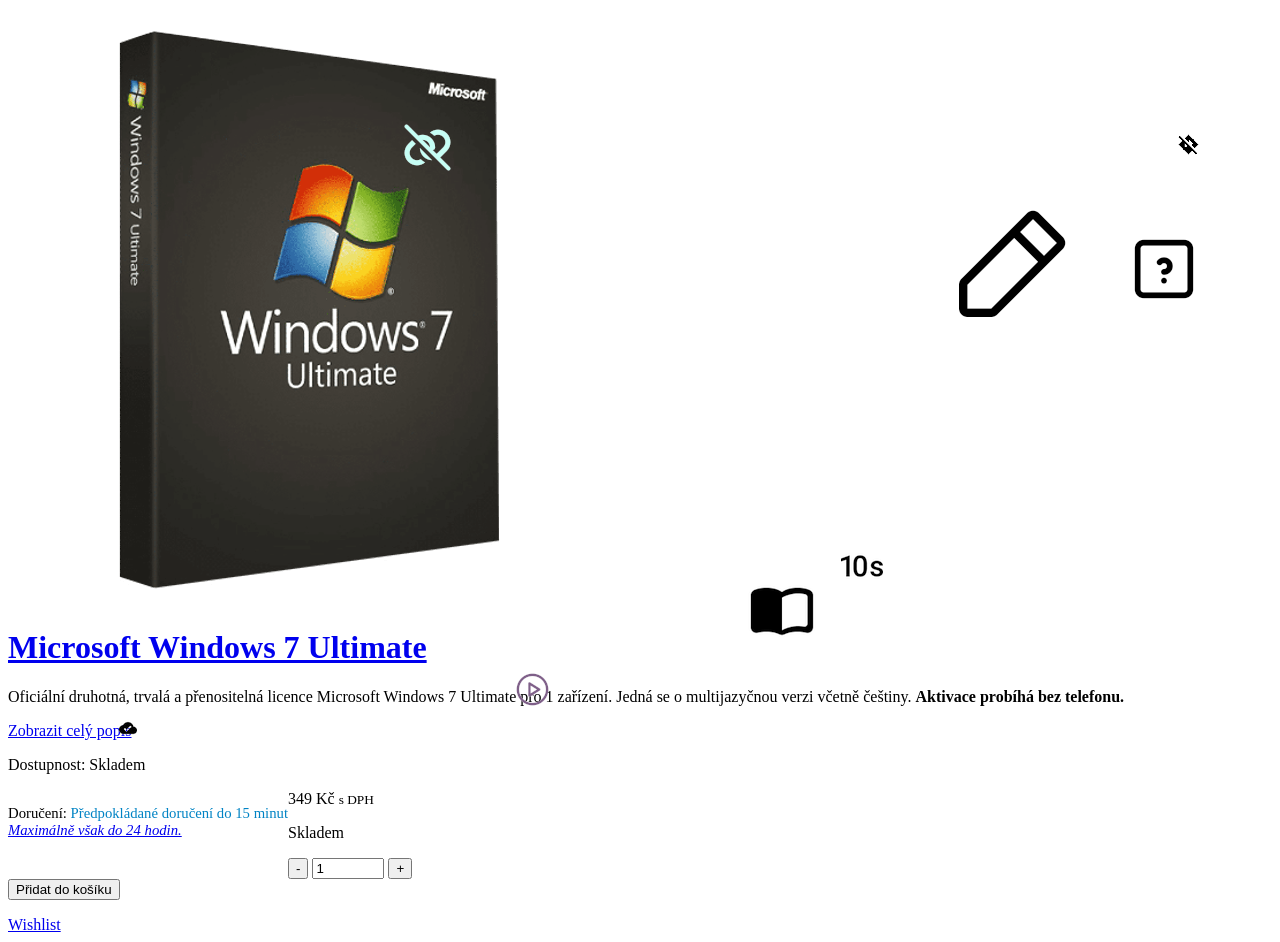 This screenshot has height=942, width=1280. What do you see at coordinates (1188, 144) in the screenshot?
I see `directions are unavailable or disabled` at bounding box center [1188, 144].